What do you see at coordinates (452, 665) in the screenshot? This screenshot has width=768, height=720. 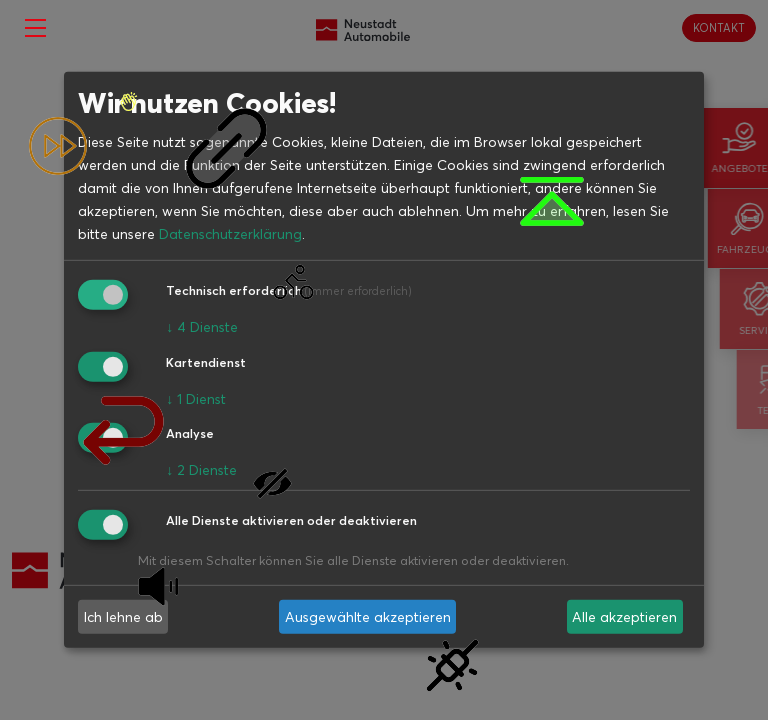 I see `indicates an active connection or link` at bounding box center [452, 665].